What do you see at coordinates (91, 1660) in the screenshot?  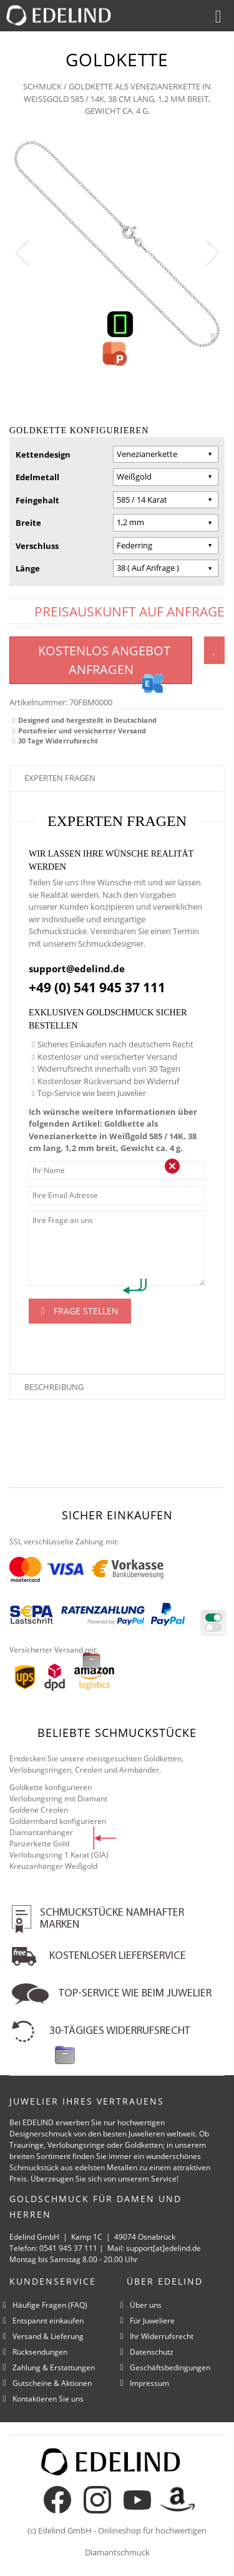 I see `open the file manager application` at bounding box center [91, 1660].